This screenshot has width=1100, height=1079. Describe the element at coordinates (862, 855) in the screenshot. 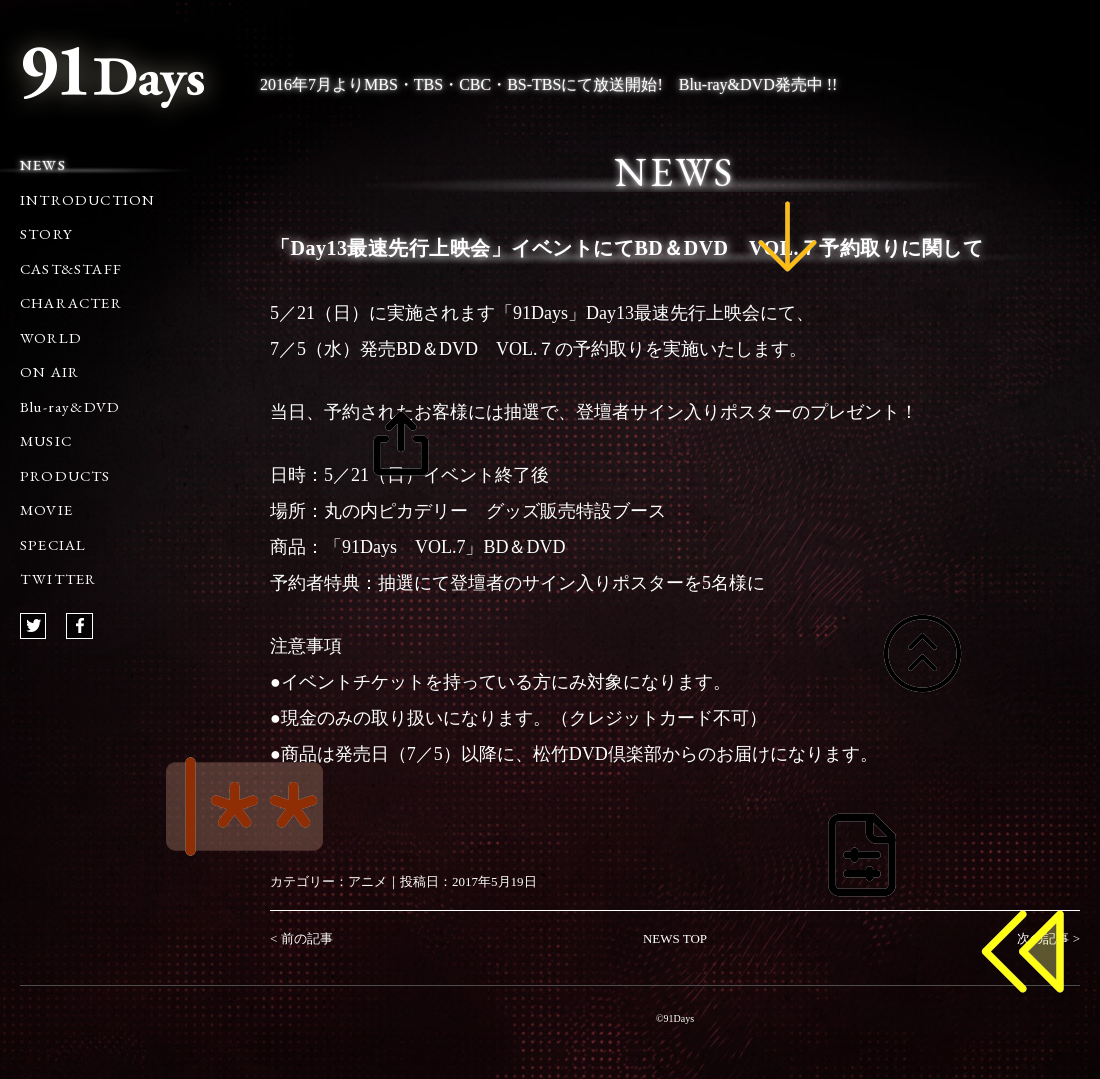

I see `adjust file settings or preferences` at that location.